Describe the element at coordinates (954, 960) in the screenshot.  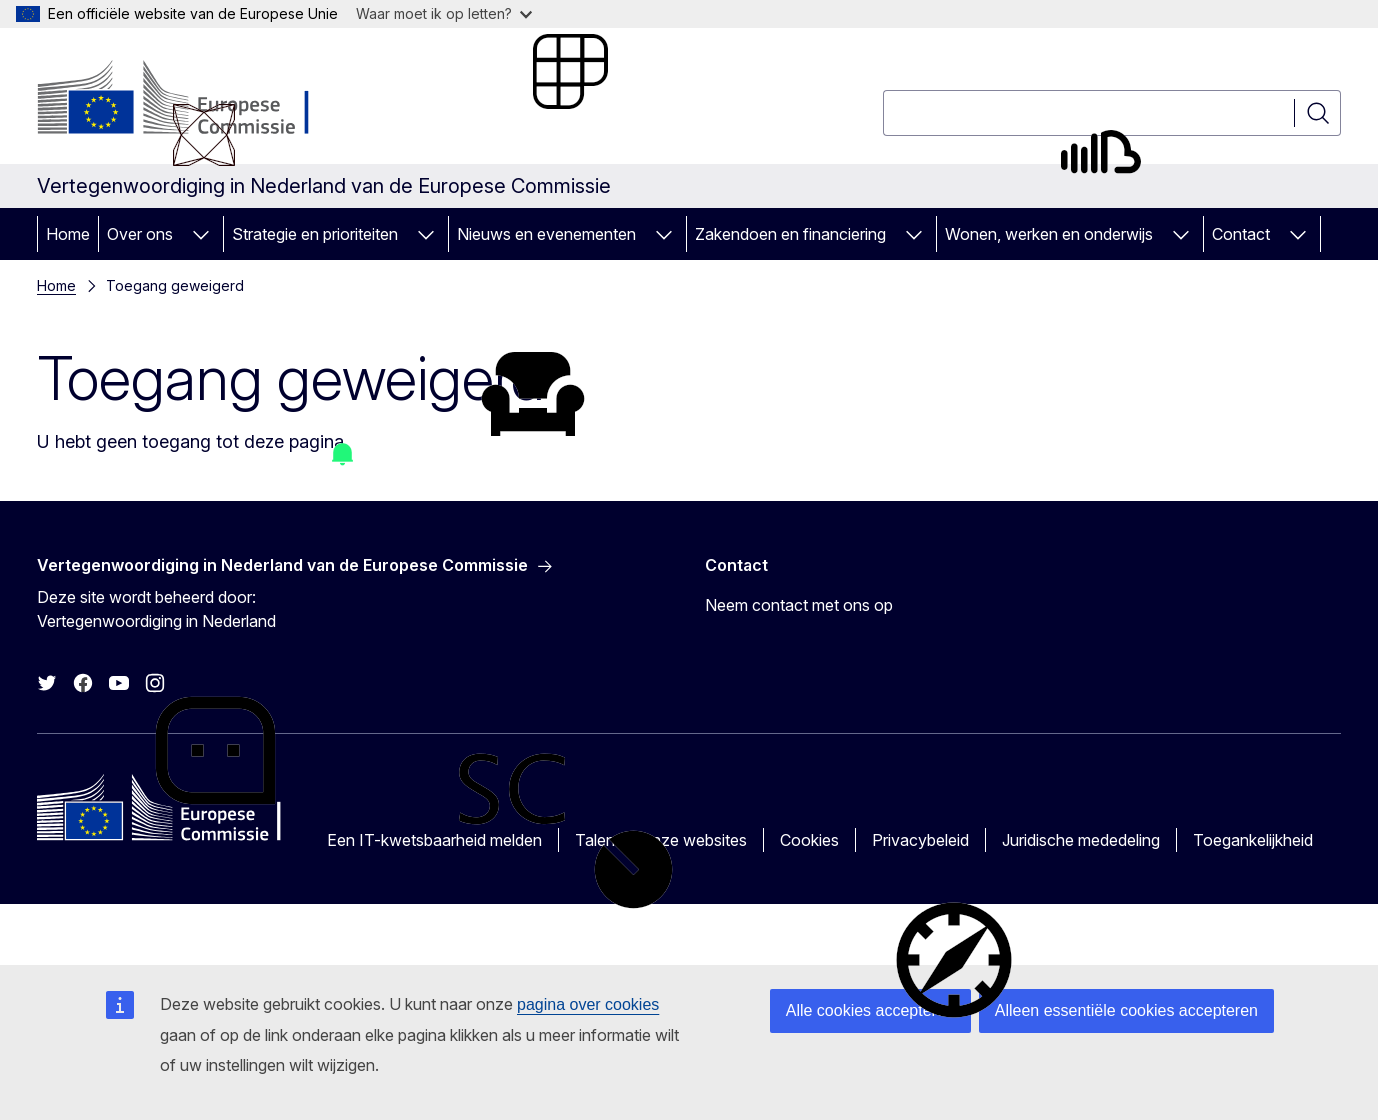
I see `open safari web browser` at that location.